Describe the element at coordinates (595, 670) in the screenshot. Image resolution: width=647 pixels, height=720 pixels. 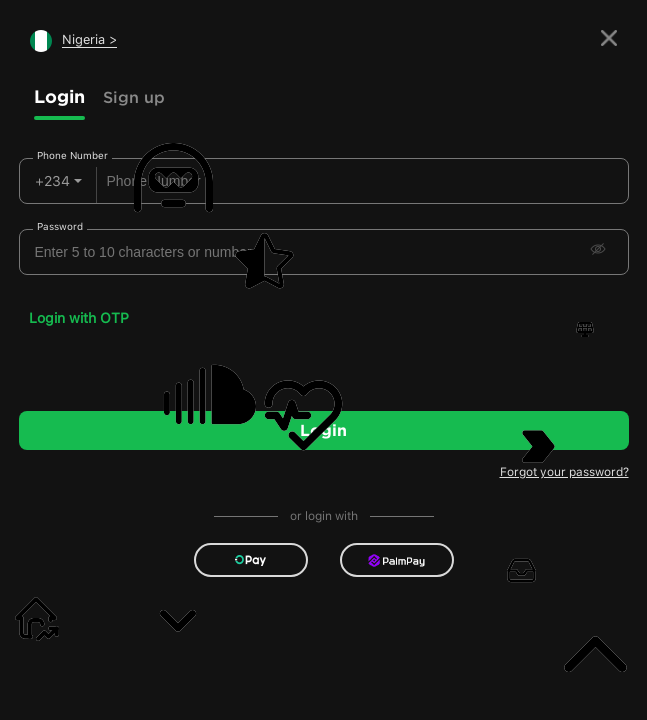
I see `collapse an expanded section` at that location.